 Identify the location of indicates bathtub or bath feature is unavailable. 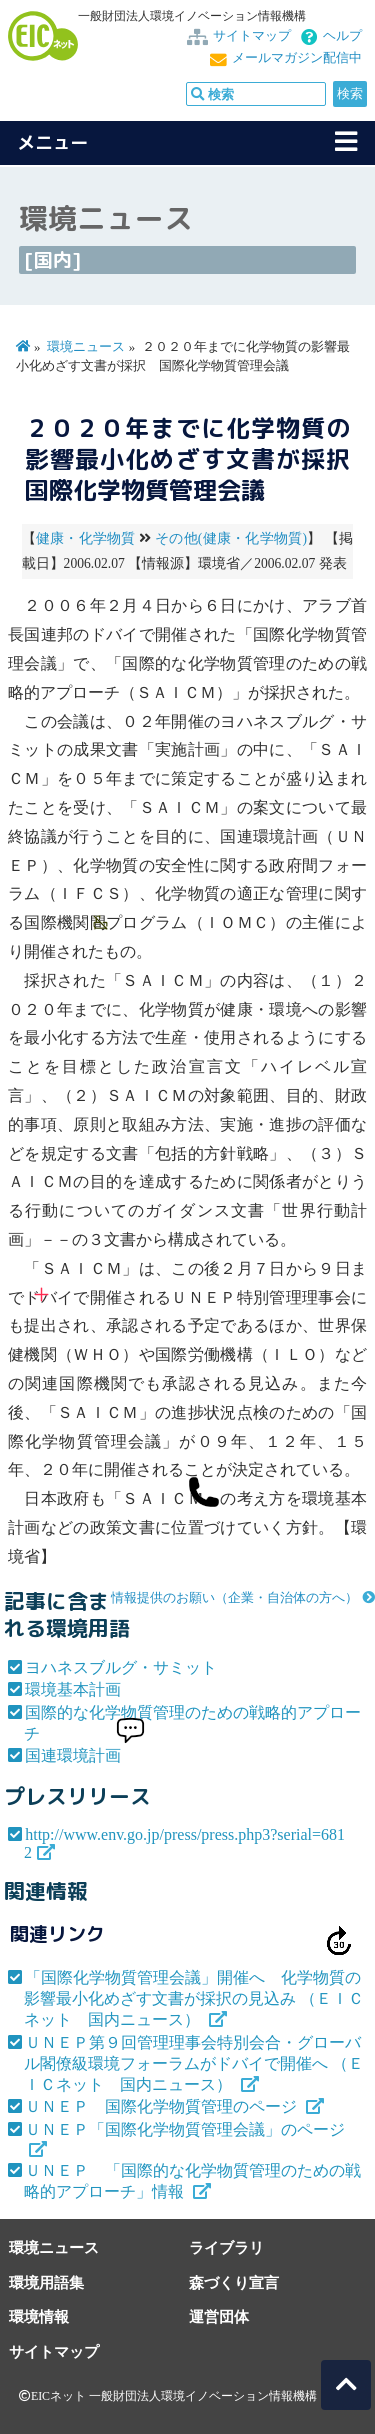
(100, 922).